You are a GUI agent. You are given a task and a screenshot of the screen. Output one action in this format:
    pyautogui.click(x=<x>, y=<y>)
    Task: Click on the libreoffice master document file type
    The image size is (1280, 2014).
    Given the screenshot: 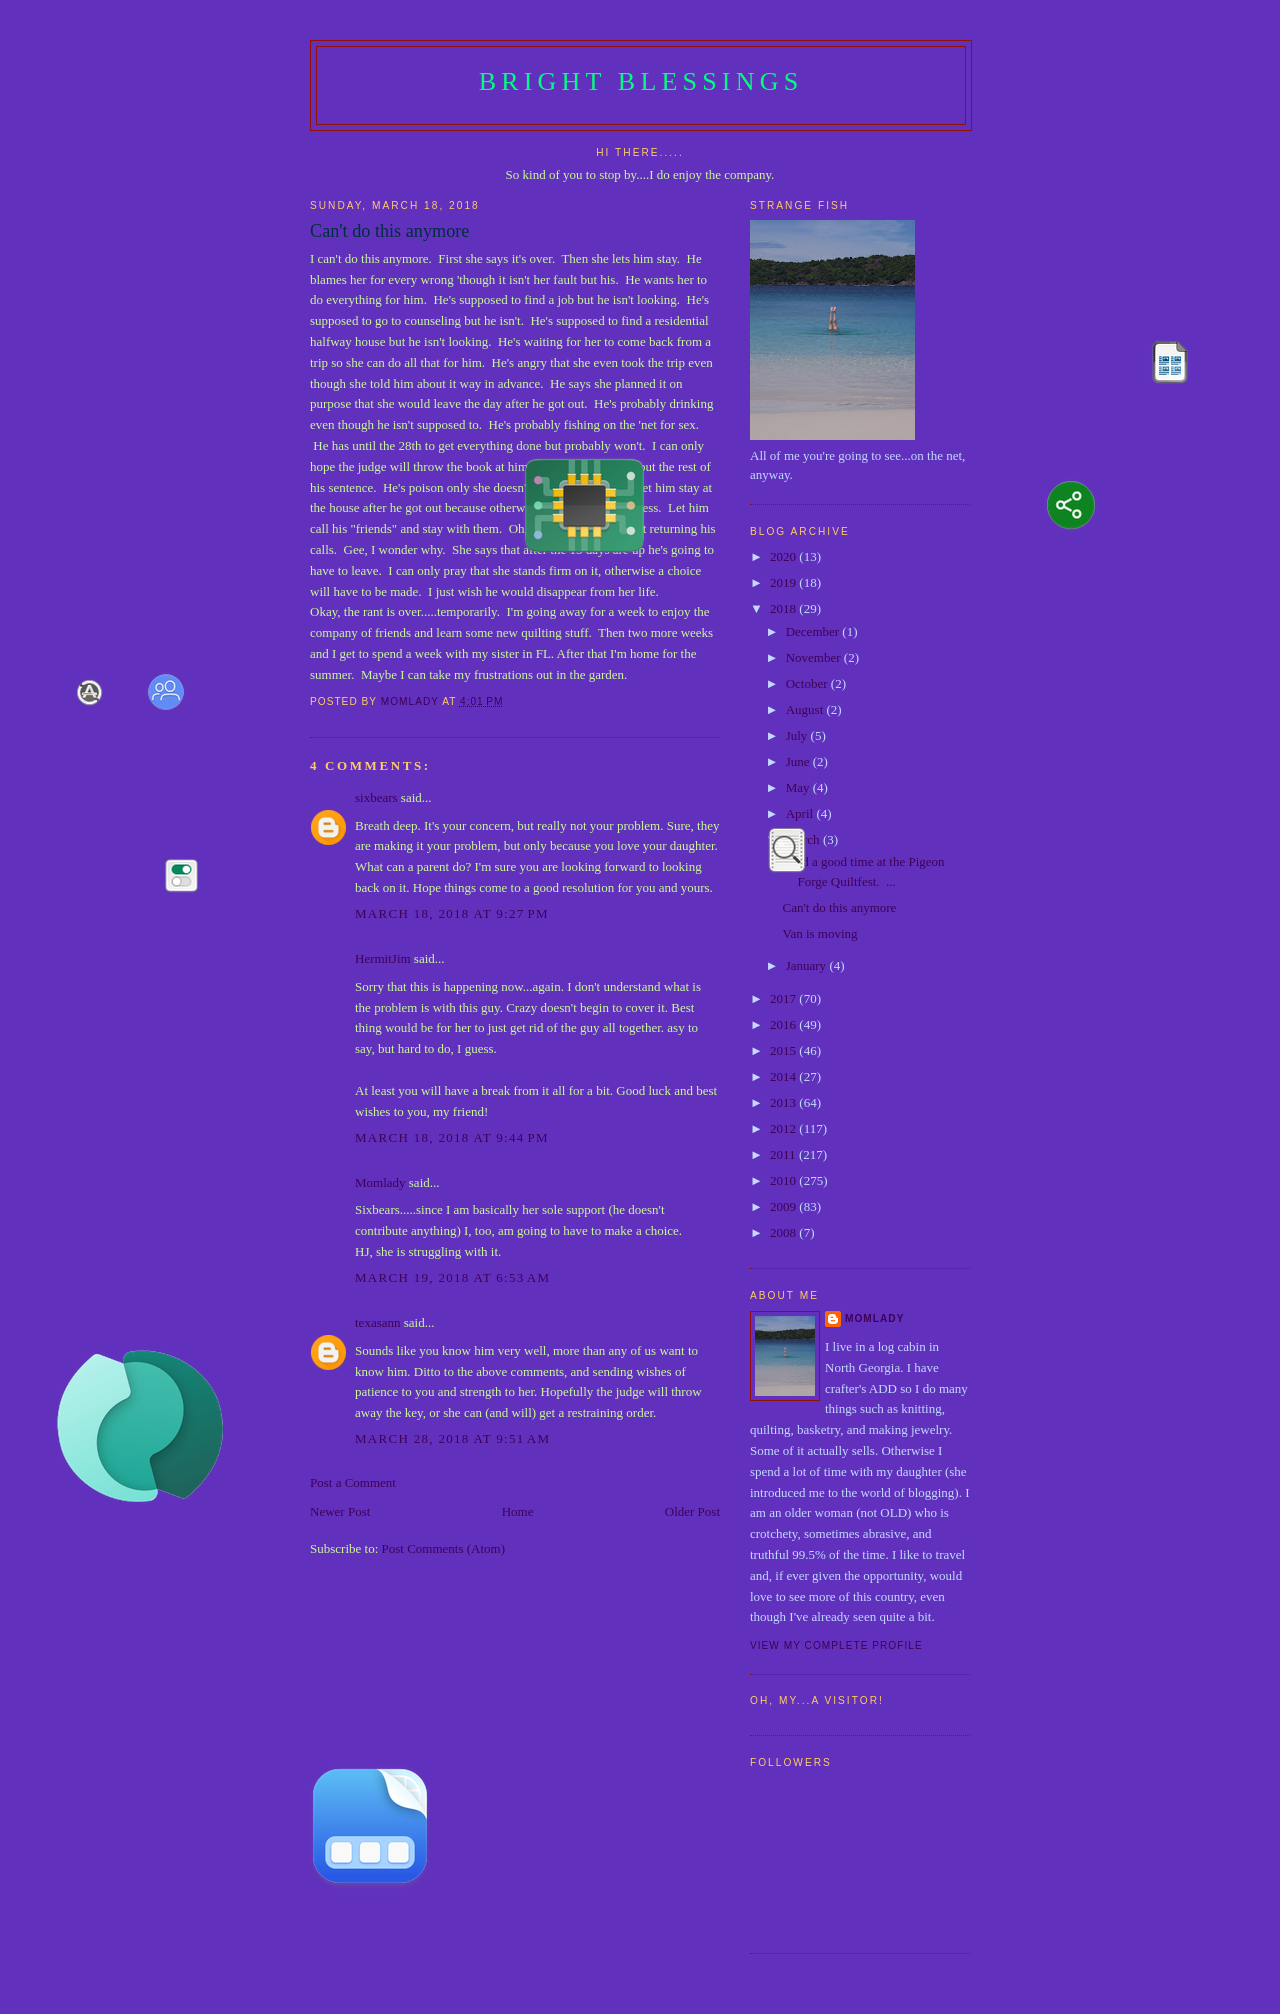 What is the action you would take?
    pyautogui.click(x=1170, y=362)
    